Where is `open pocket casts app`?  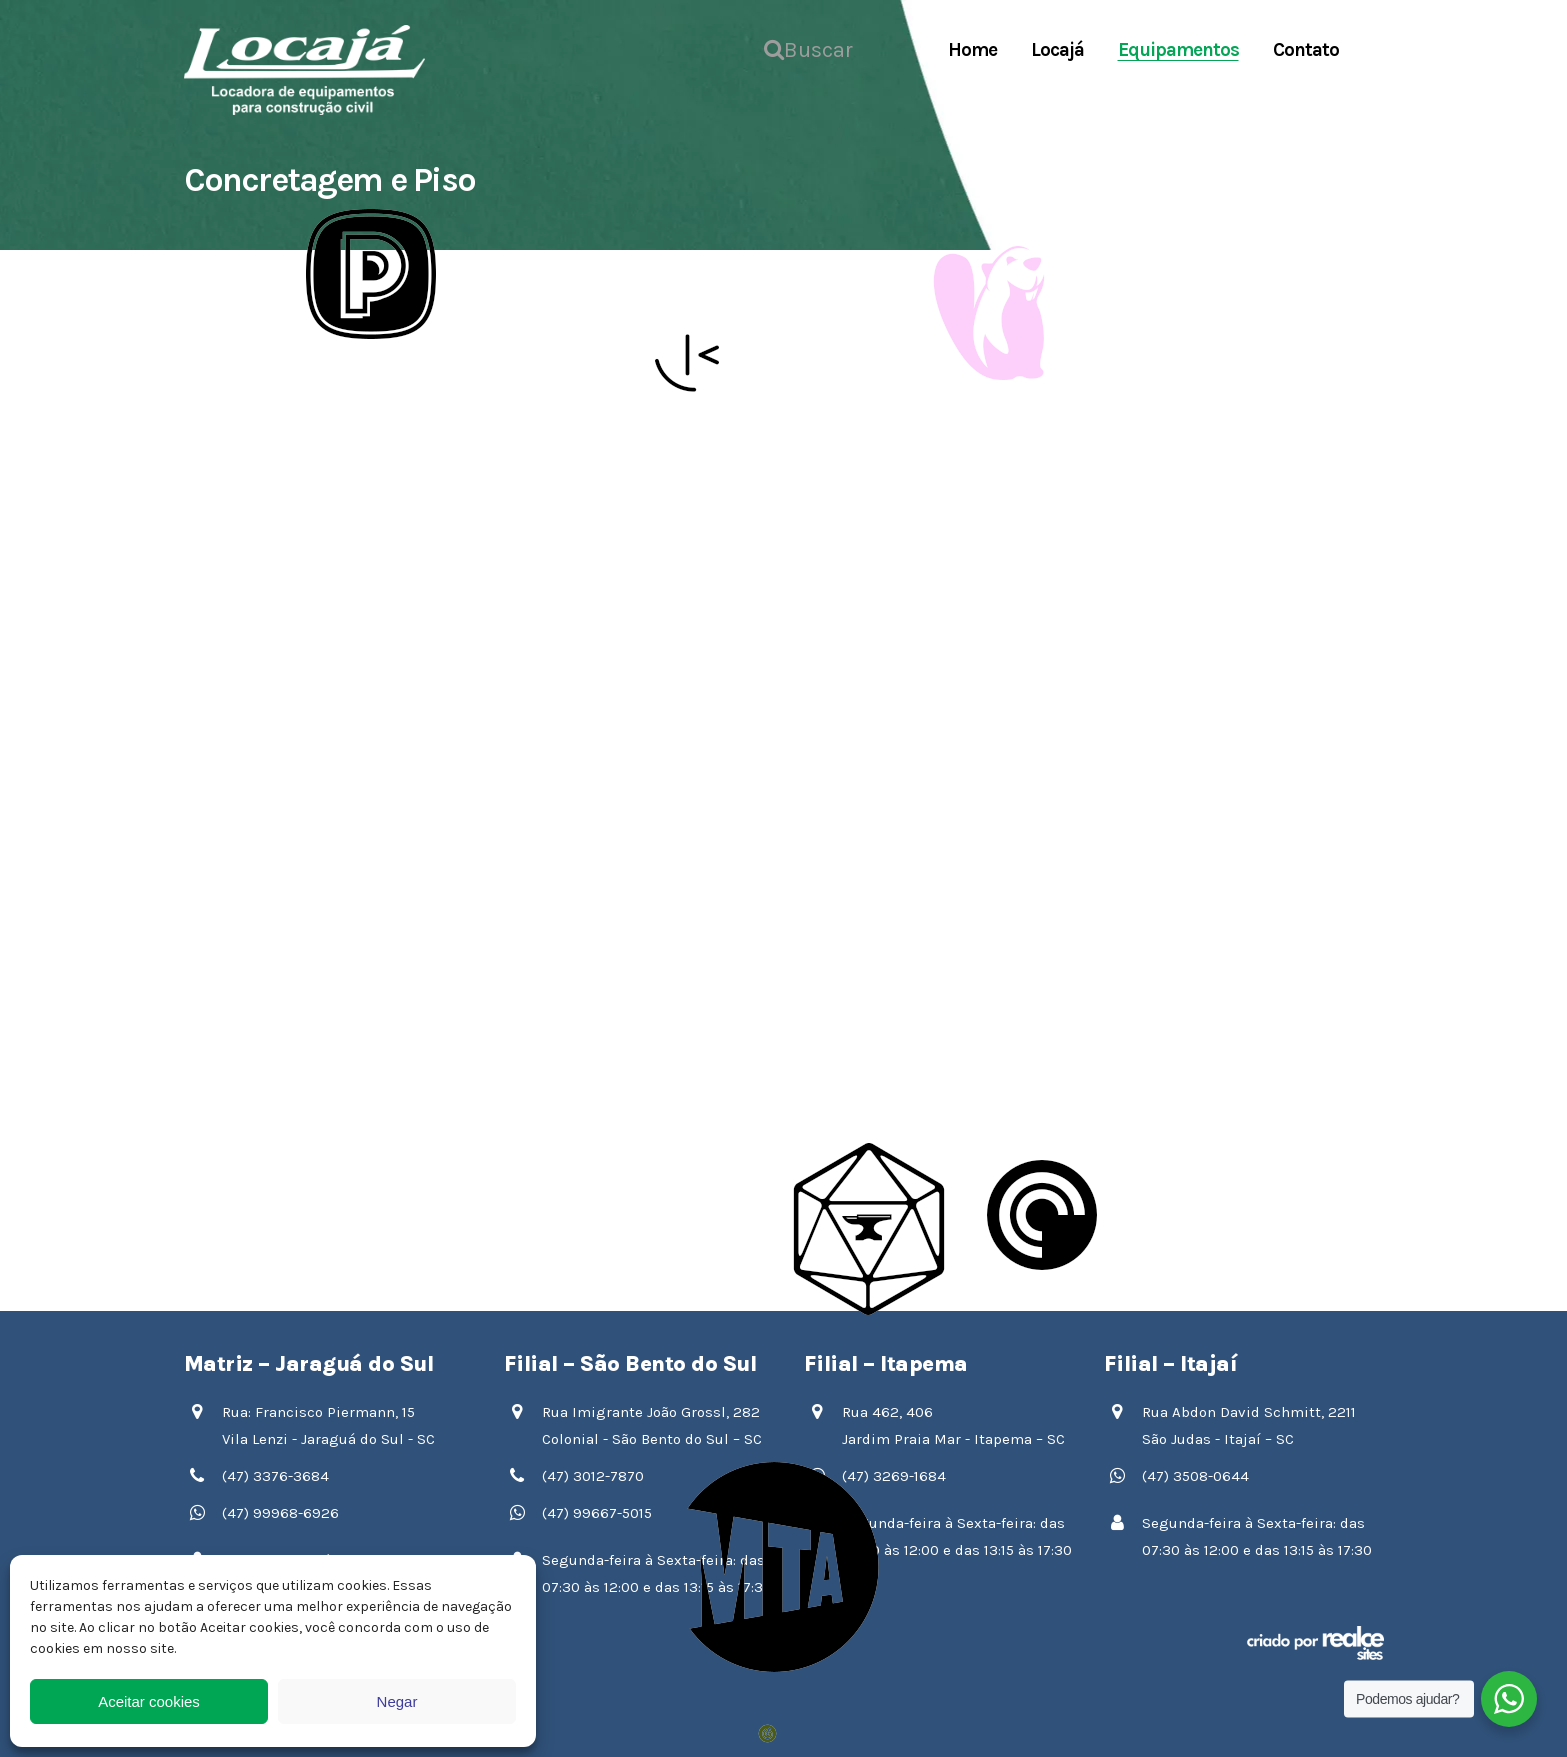 open pocket casts app is located at coordinates (1042, 1215).